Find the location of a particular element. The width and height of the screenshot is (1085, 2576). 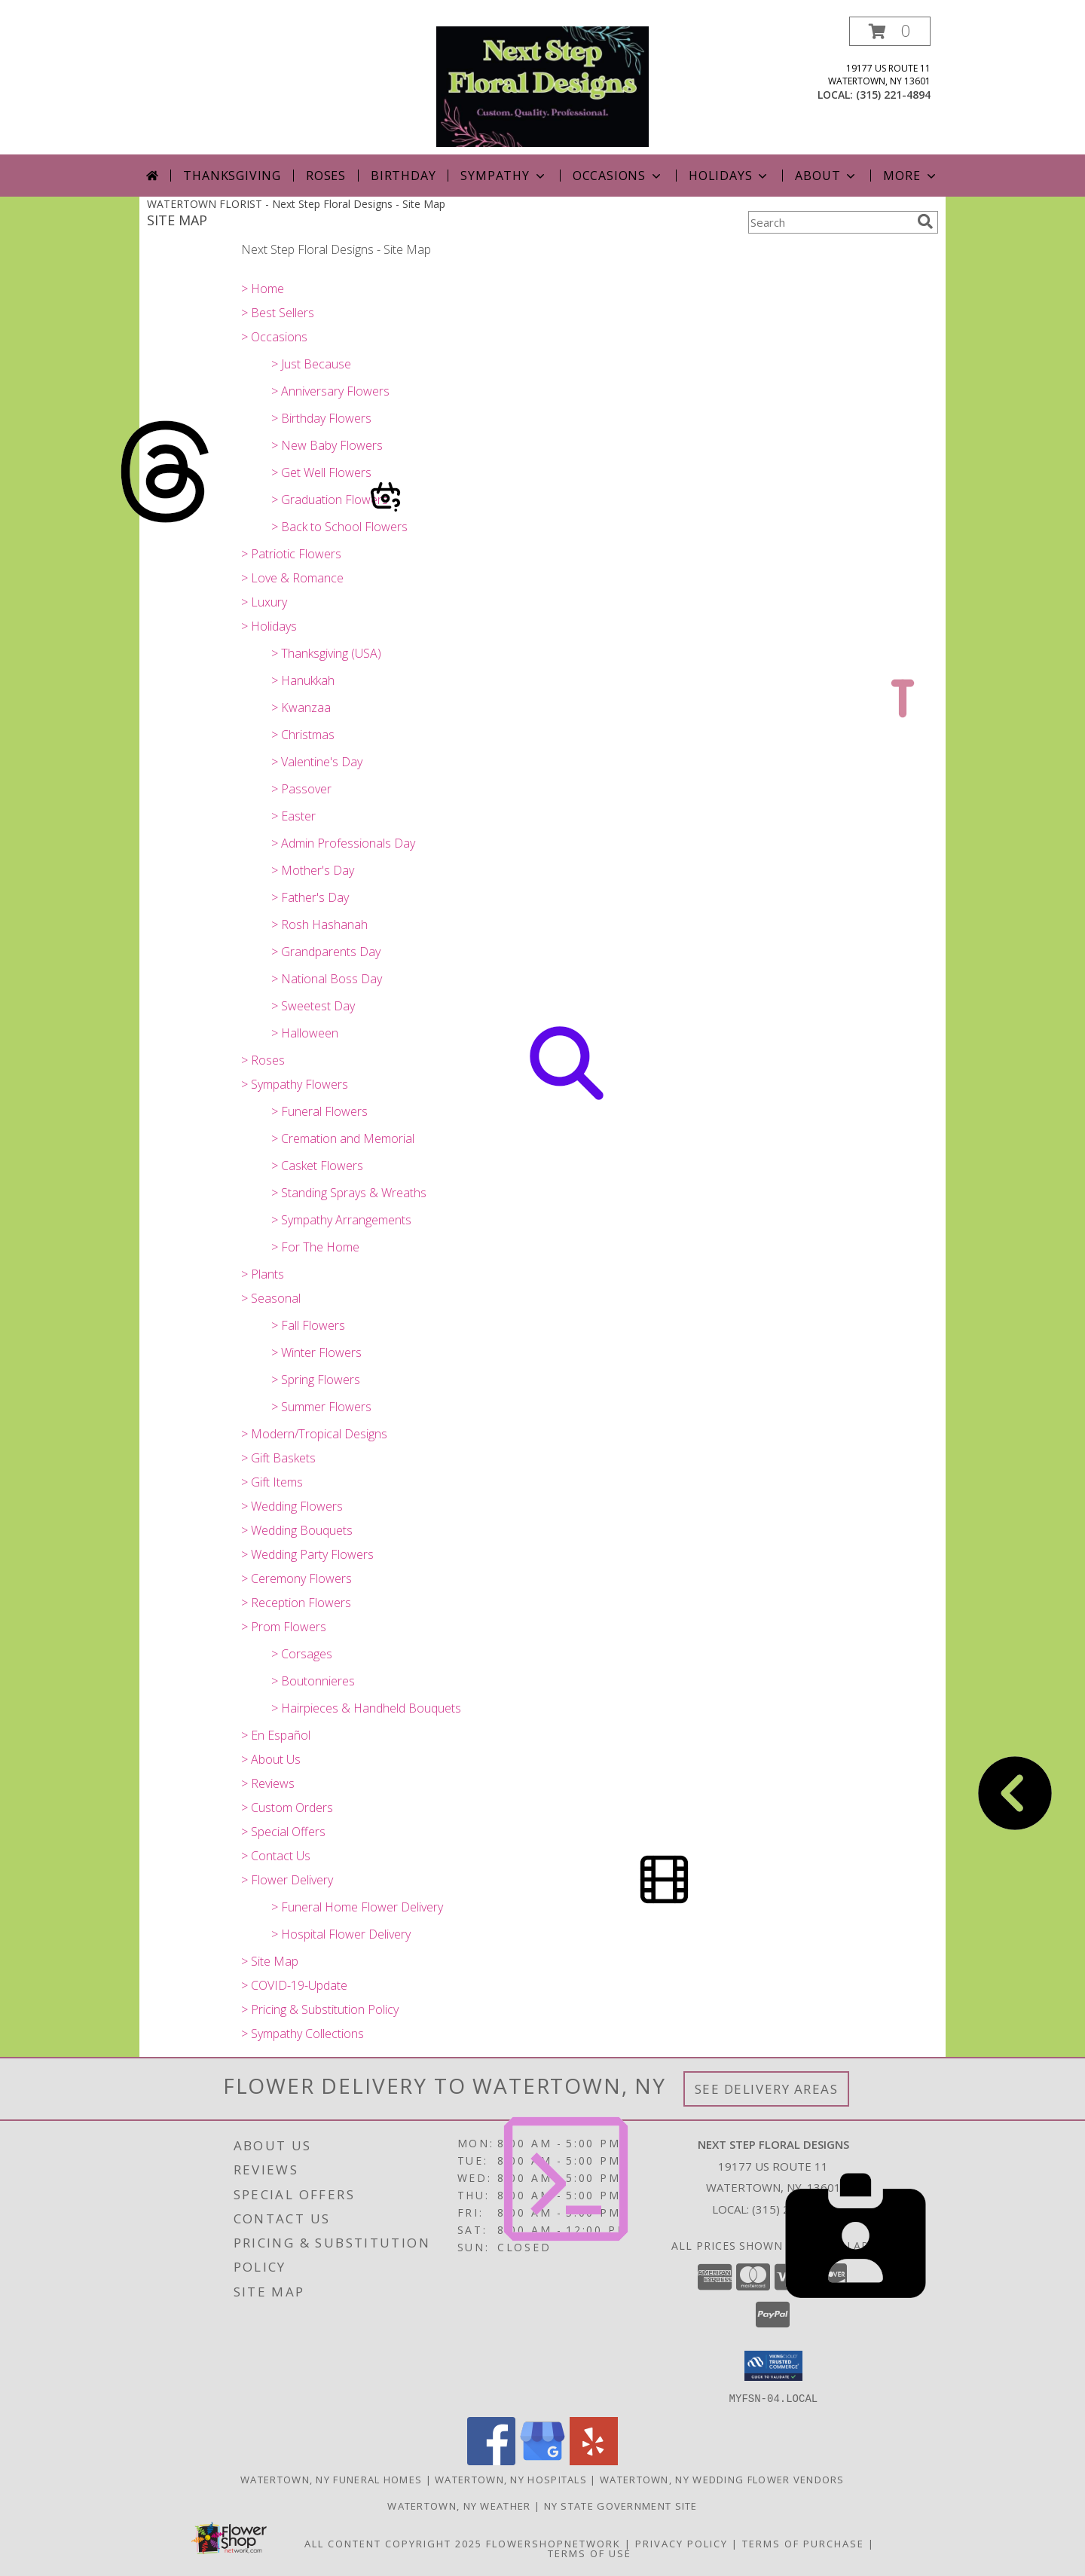

open the Threads app is located at coordinates (165, 472).